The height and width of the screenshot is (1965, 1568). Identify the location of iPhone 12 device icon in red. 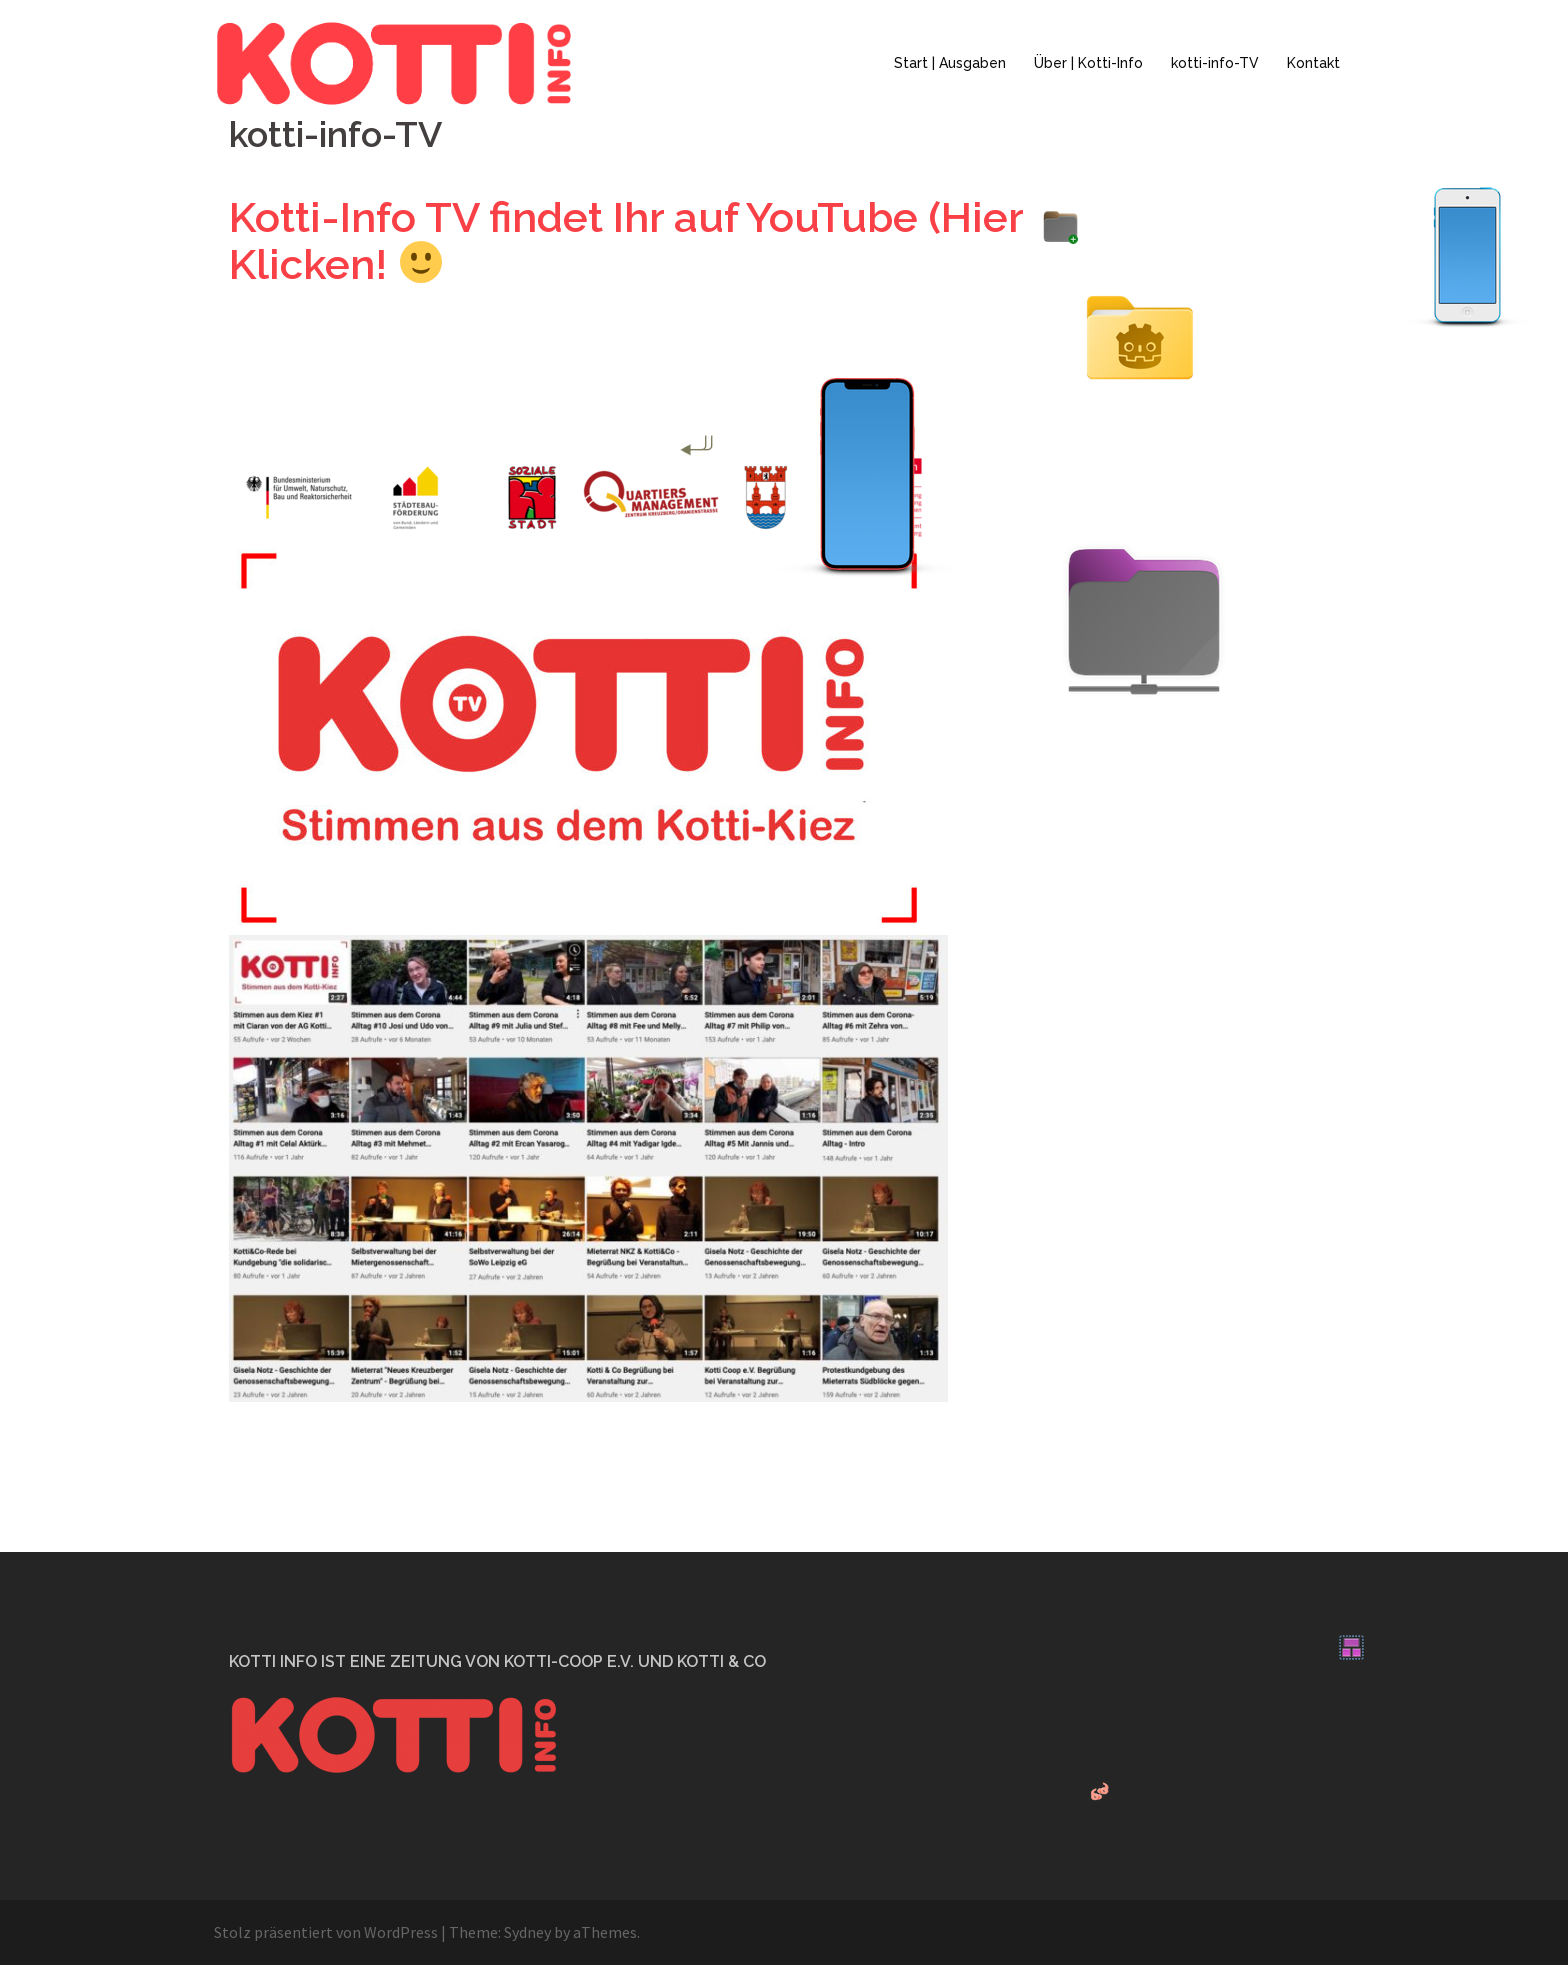
(867, 477).